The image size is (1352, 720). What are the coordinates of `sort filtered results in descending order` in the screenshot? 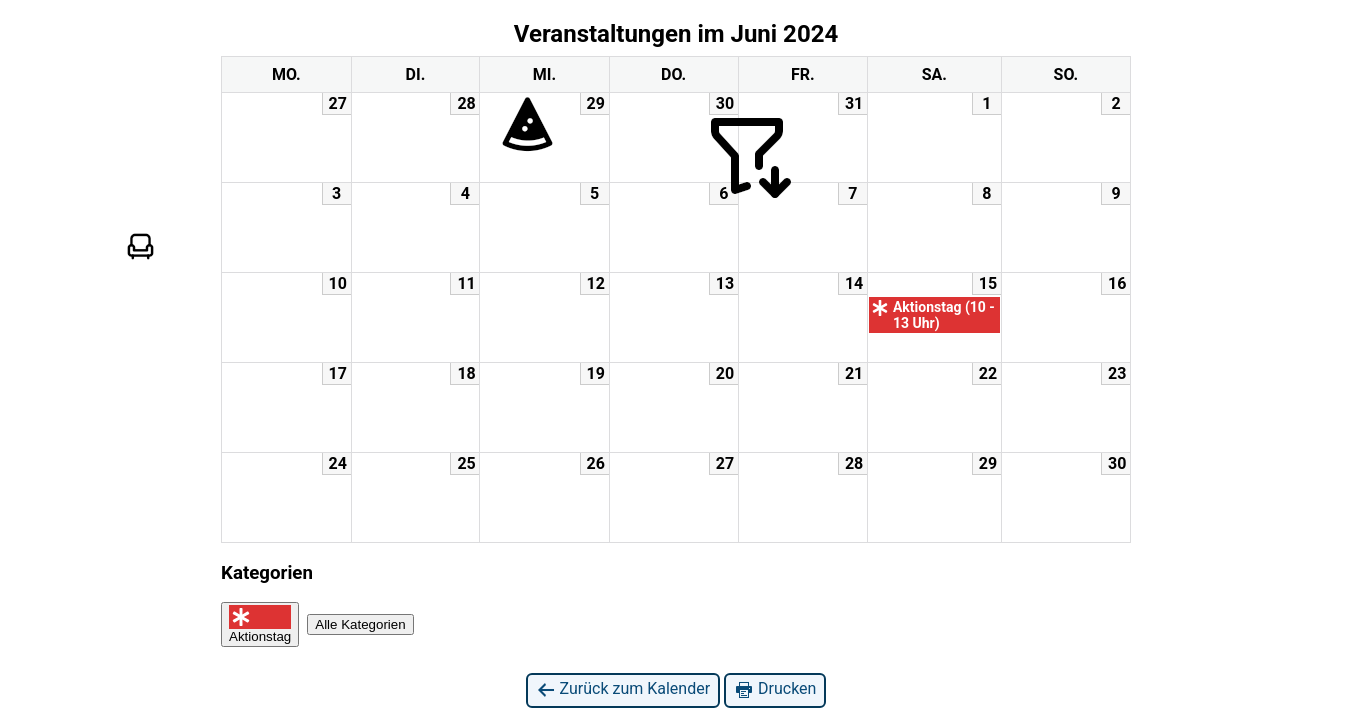 It's located at (747, 154).